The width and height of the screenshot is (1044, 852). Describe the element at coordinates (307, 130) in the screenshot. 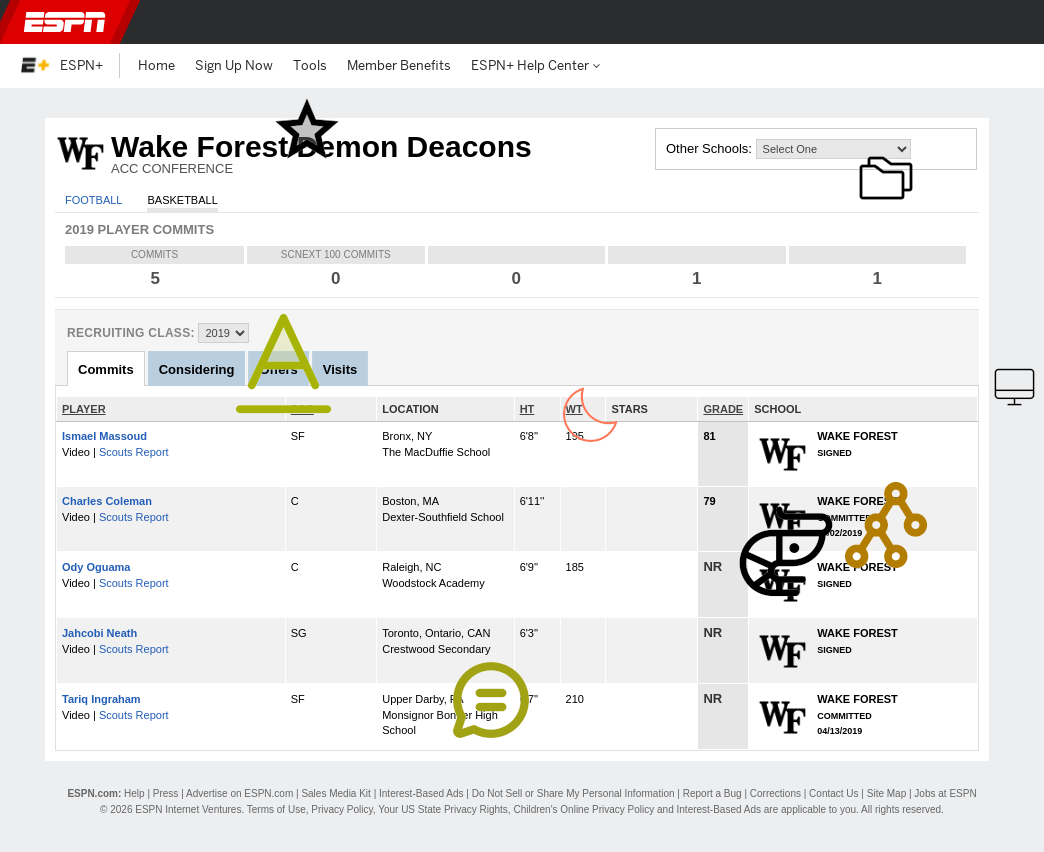

I see `add to favorites` at that location.